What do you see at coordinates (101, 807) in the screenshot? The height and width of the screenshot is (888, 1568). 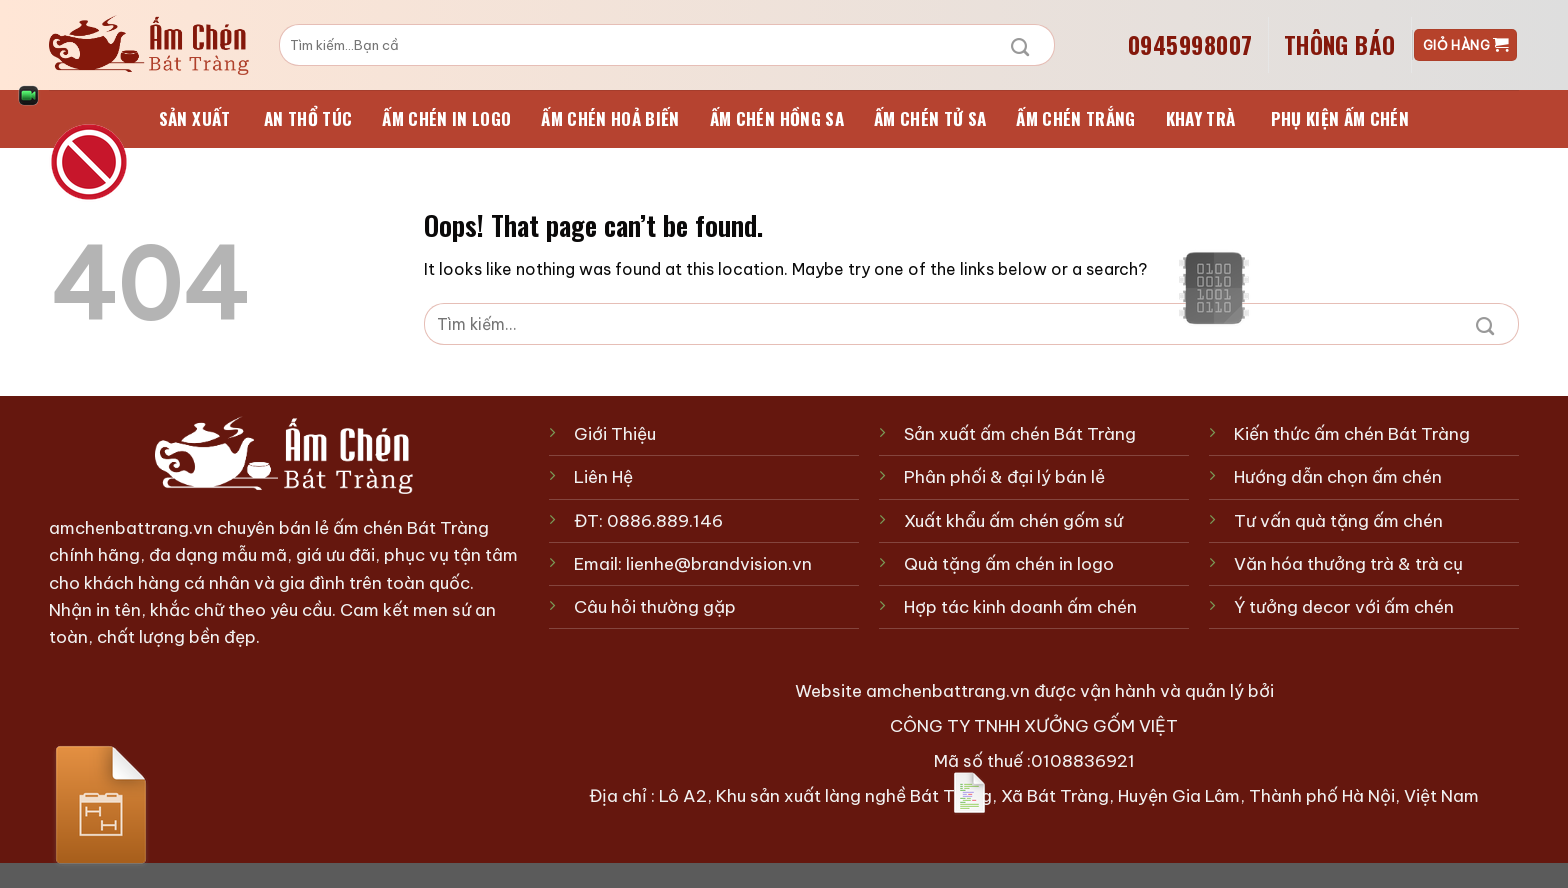 I see `a kplato project management file` at bounding box center [101, 807].